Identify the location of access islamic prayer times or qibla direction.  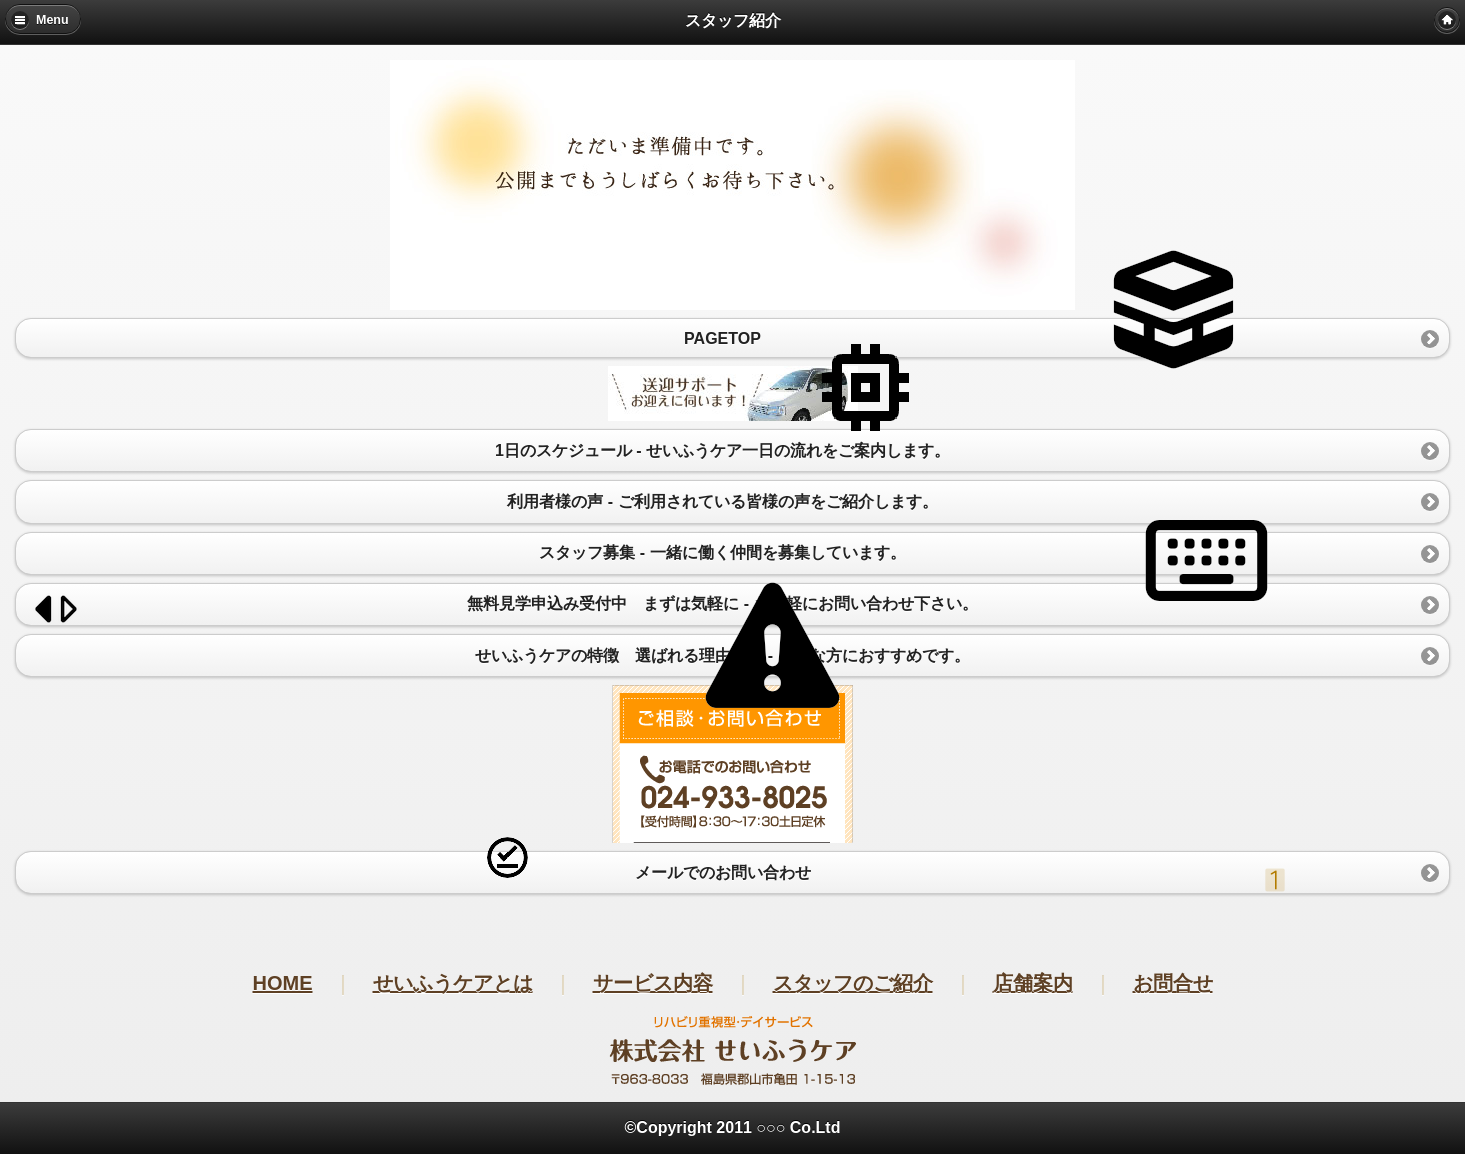
(1173, 309).